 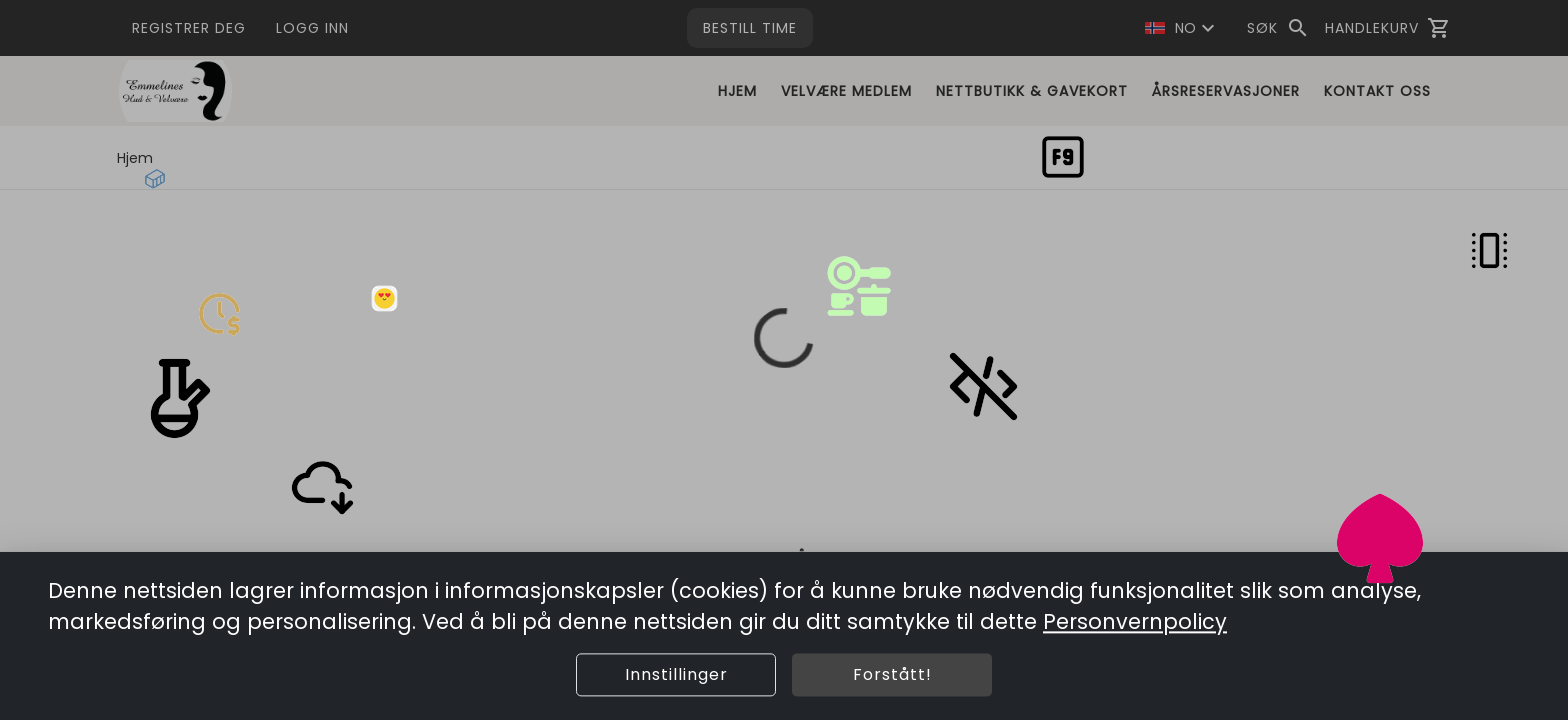 What do you see at coordinates (1489, 250) in the screenshot?
I see `view container or box element` at bounding box center [1489, 250].